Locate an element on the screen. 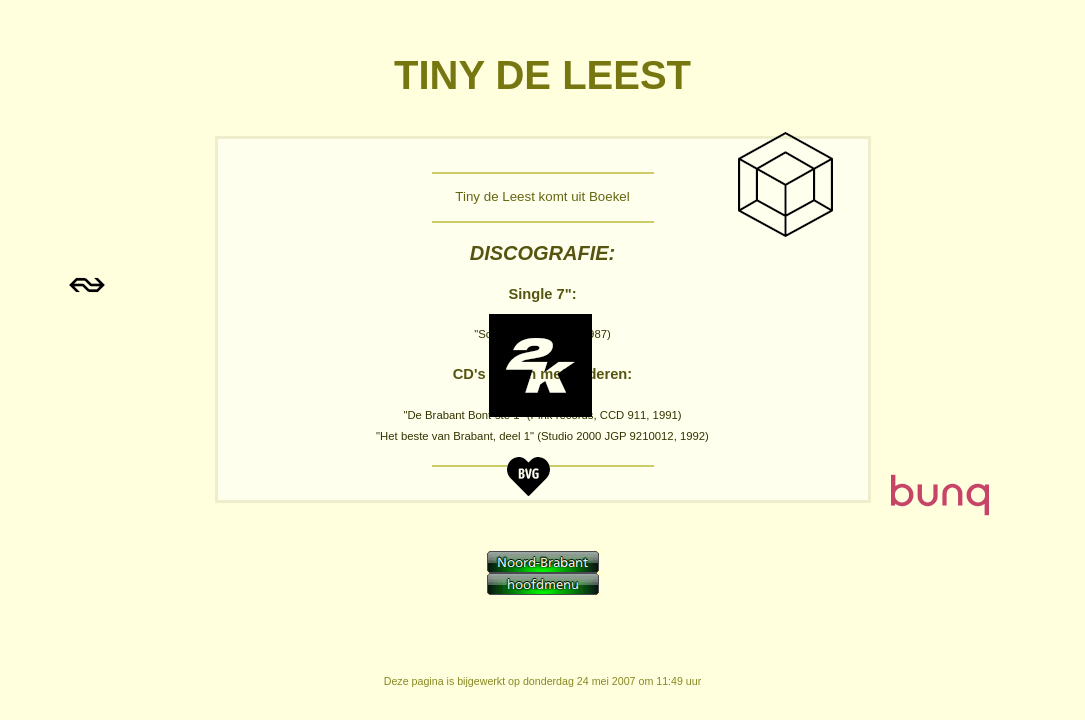  BVG (Berlin public transit) app or service is located at coordinates (528, 476).